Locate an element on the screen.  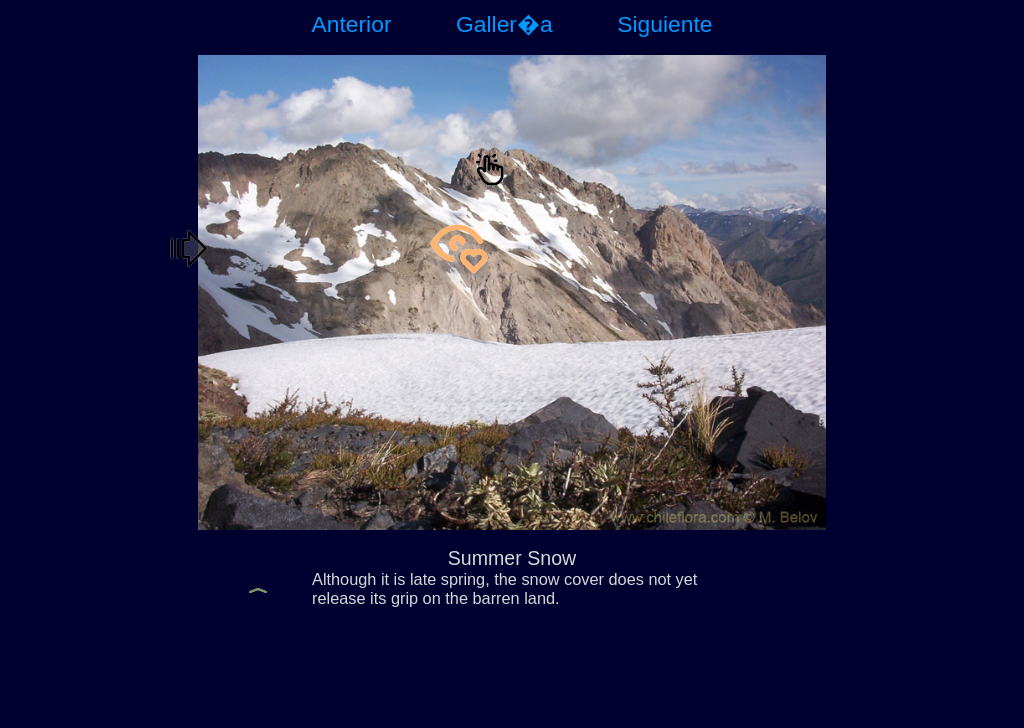
tap or click to interact is located at coordinates (490, 169).